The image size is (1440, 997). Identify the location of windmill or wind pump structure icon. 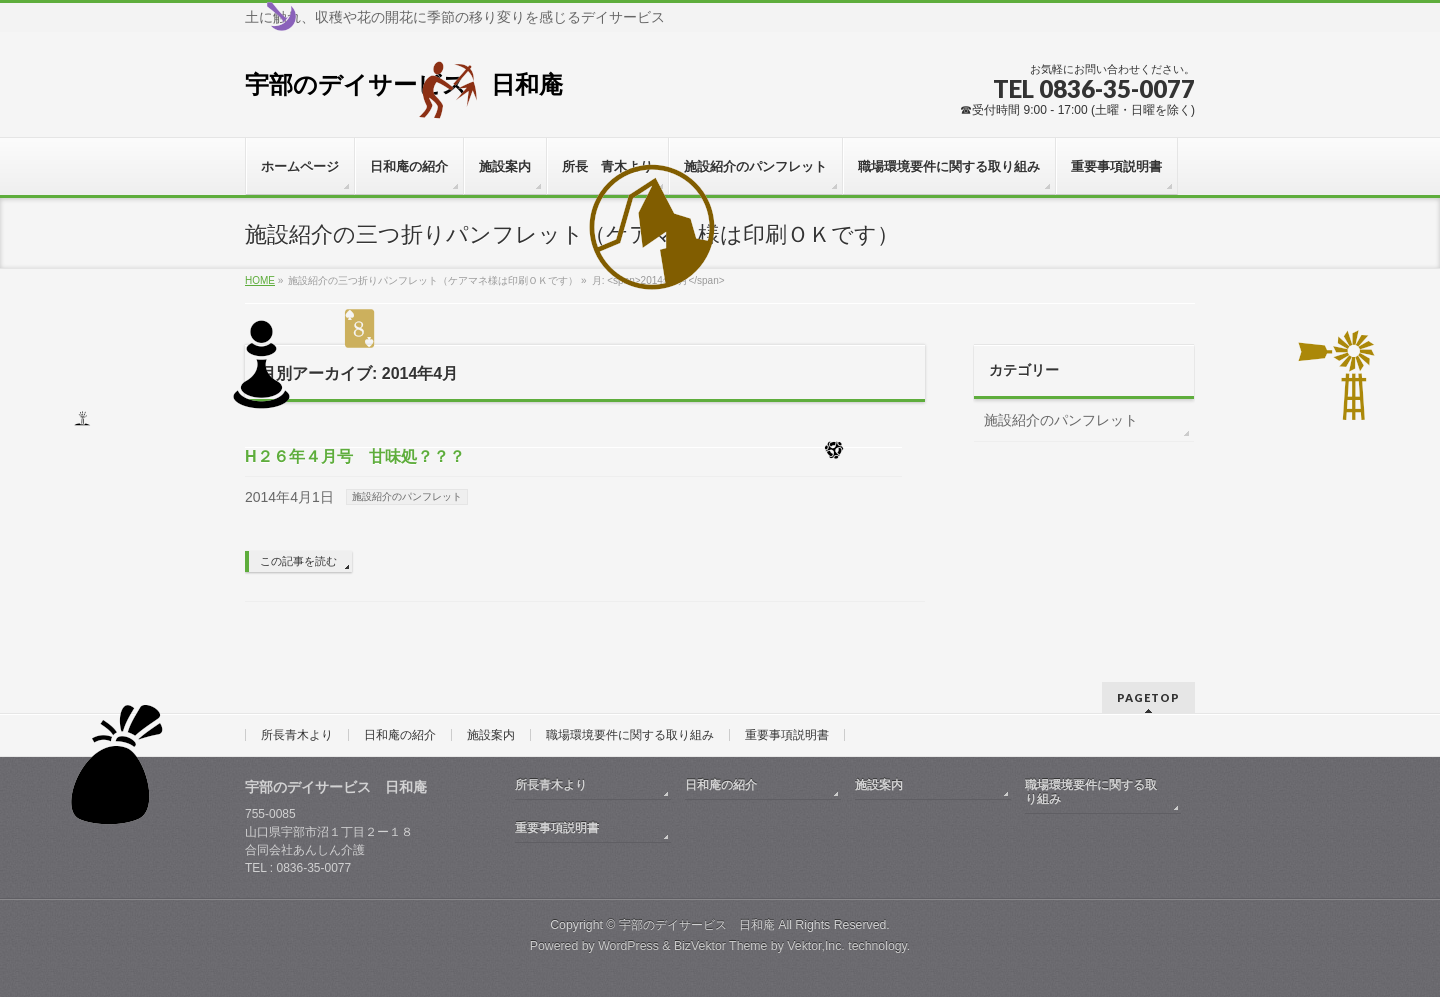
(1336, 373).